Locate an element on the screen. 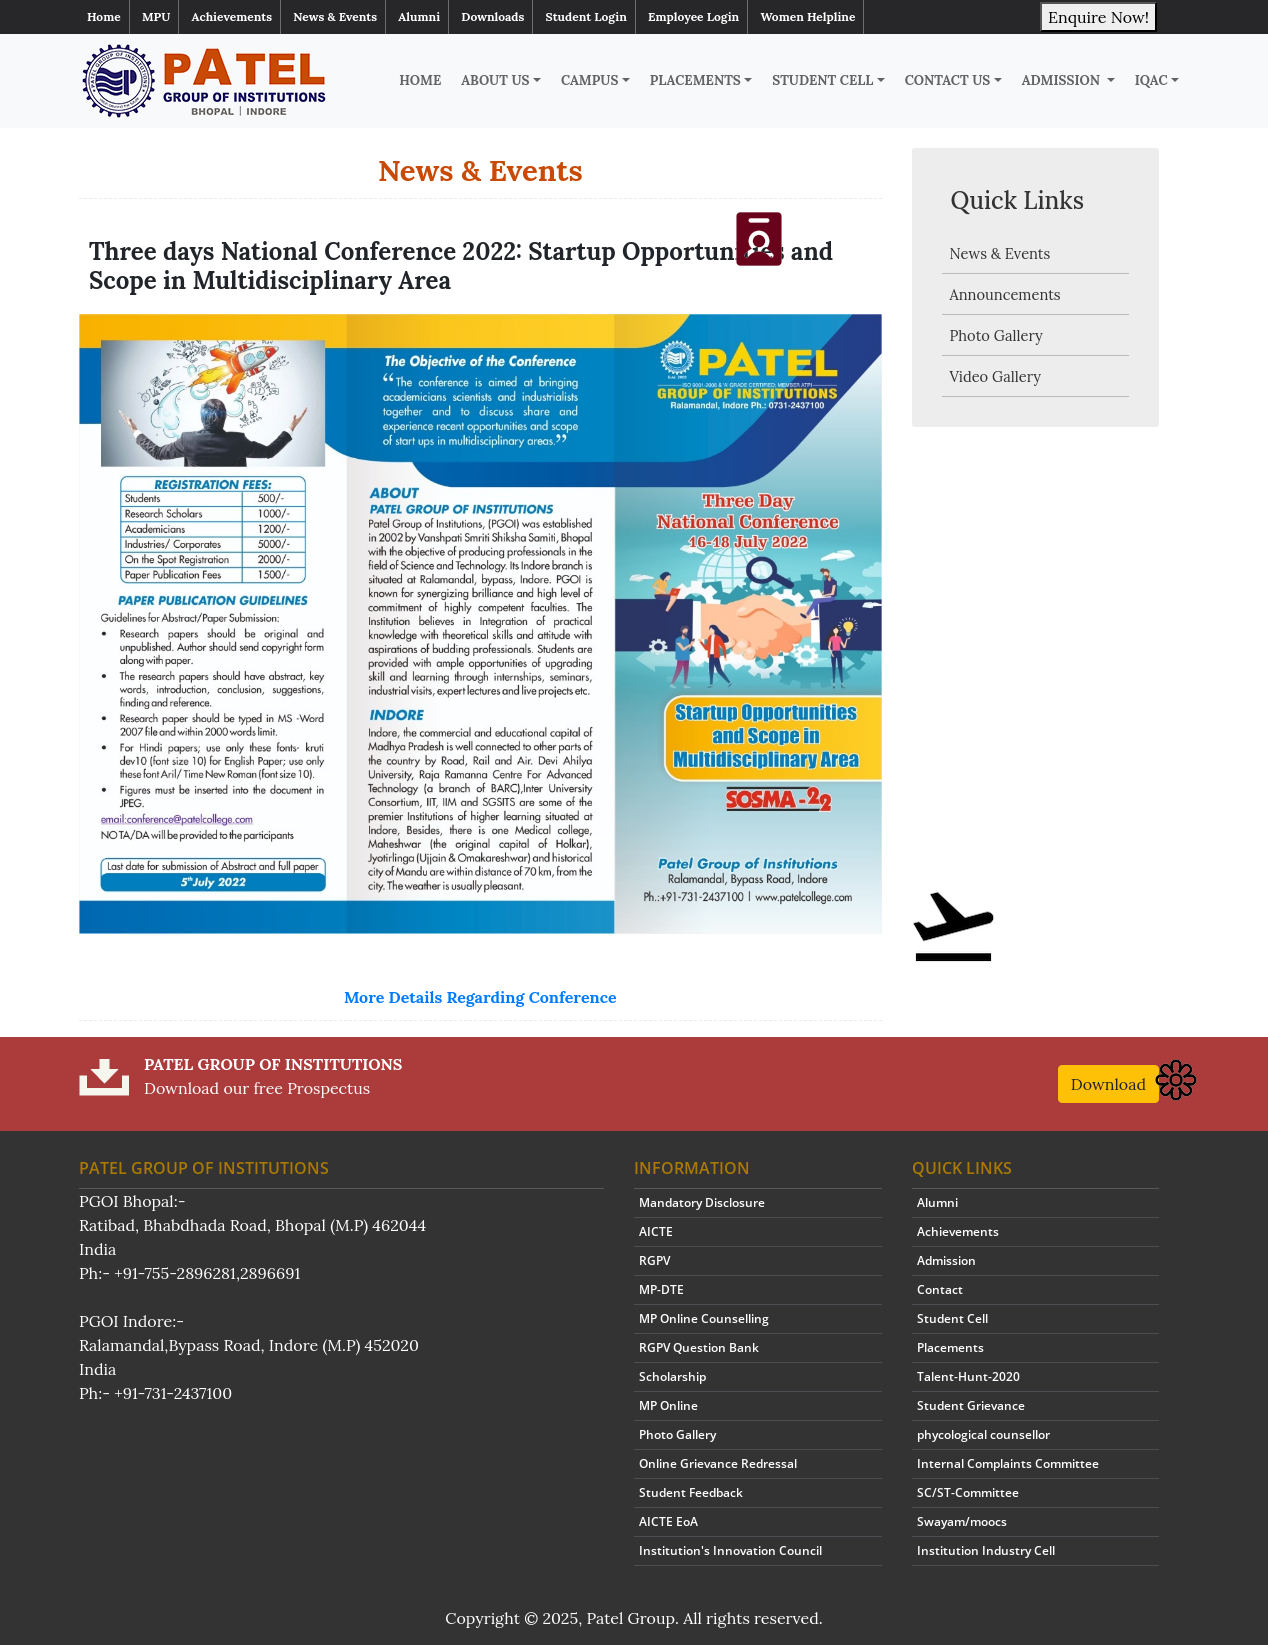  view flight departure information is located at coordinates (953, 925).